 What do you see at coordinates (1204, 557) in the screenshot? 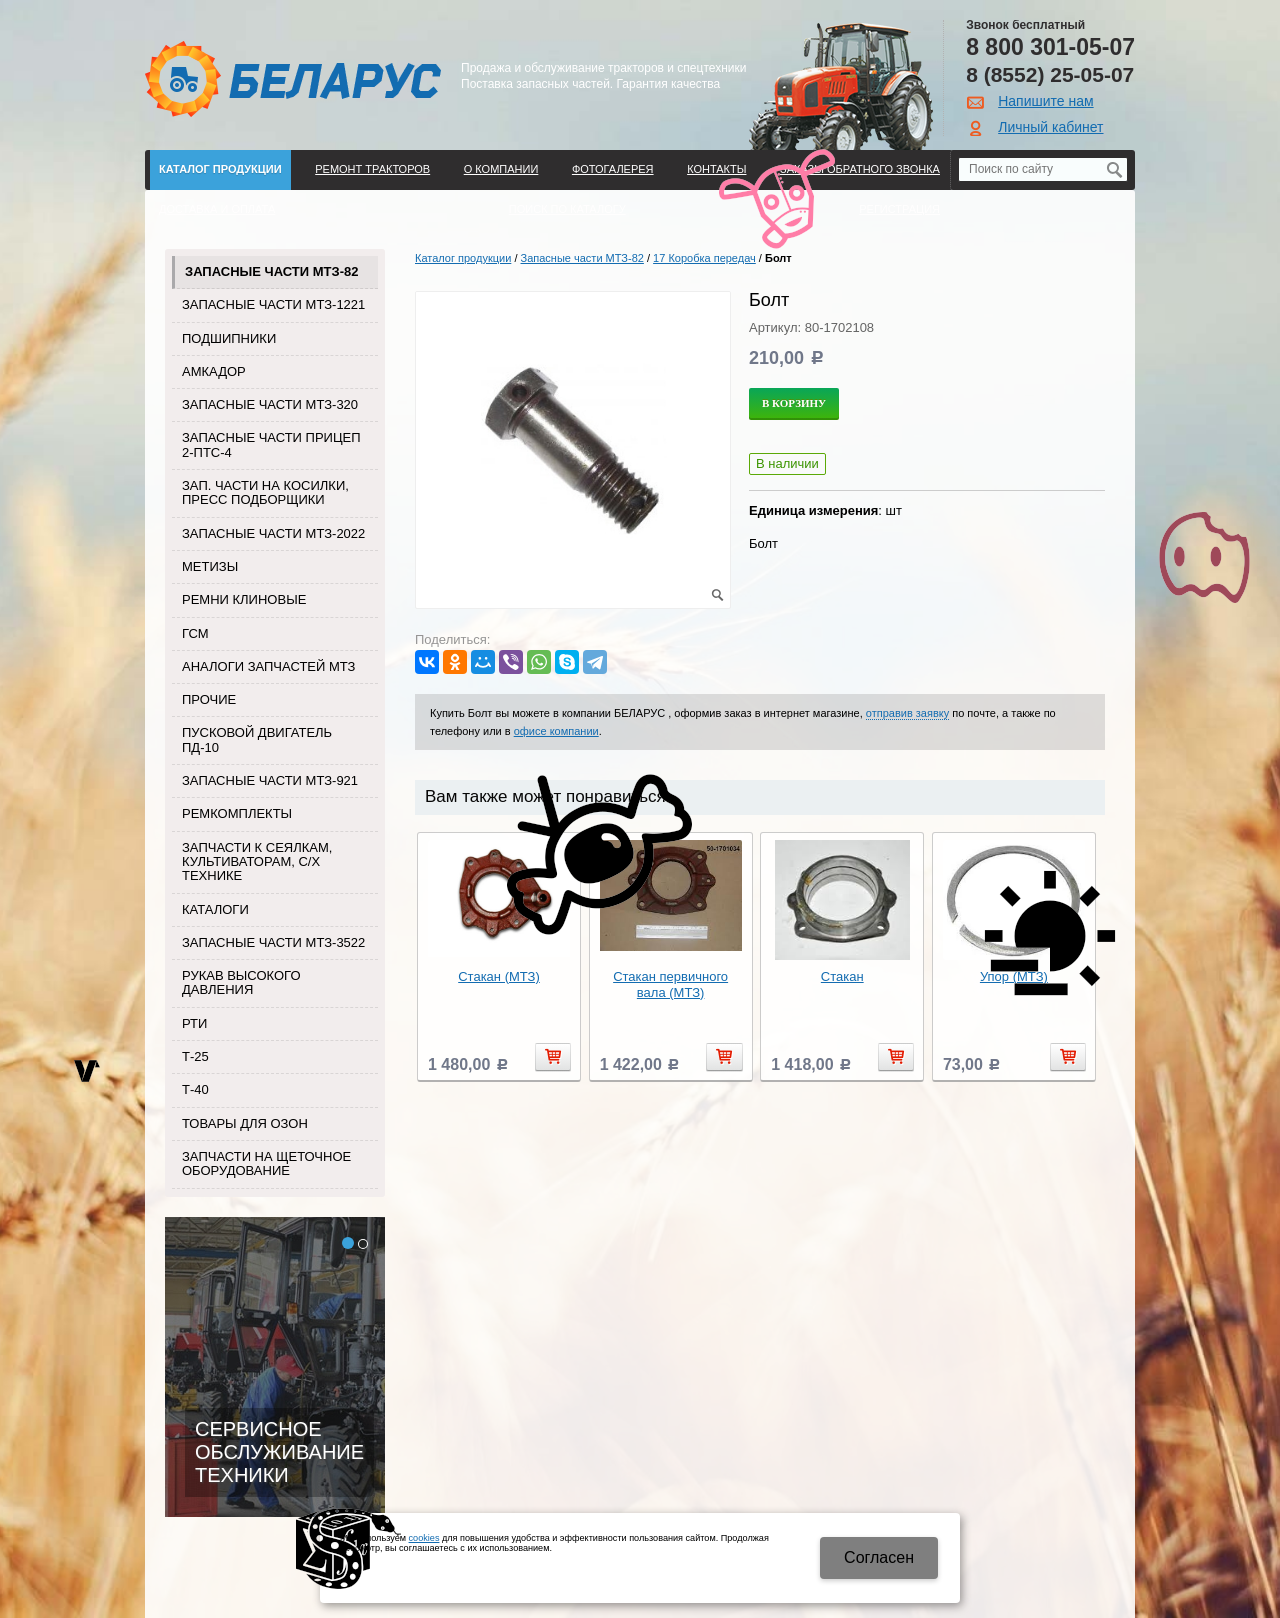
I see `open the aiqfome food delivery app` at bounding box center [1204, 557].